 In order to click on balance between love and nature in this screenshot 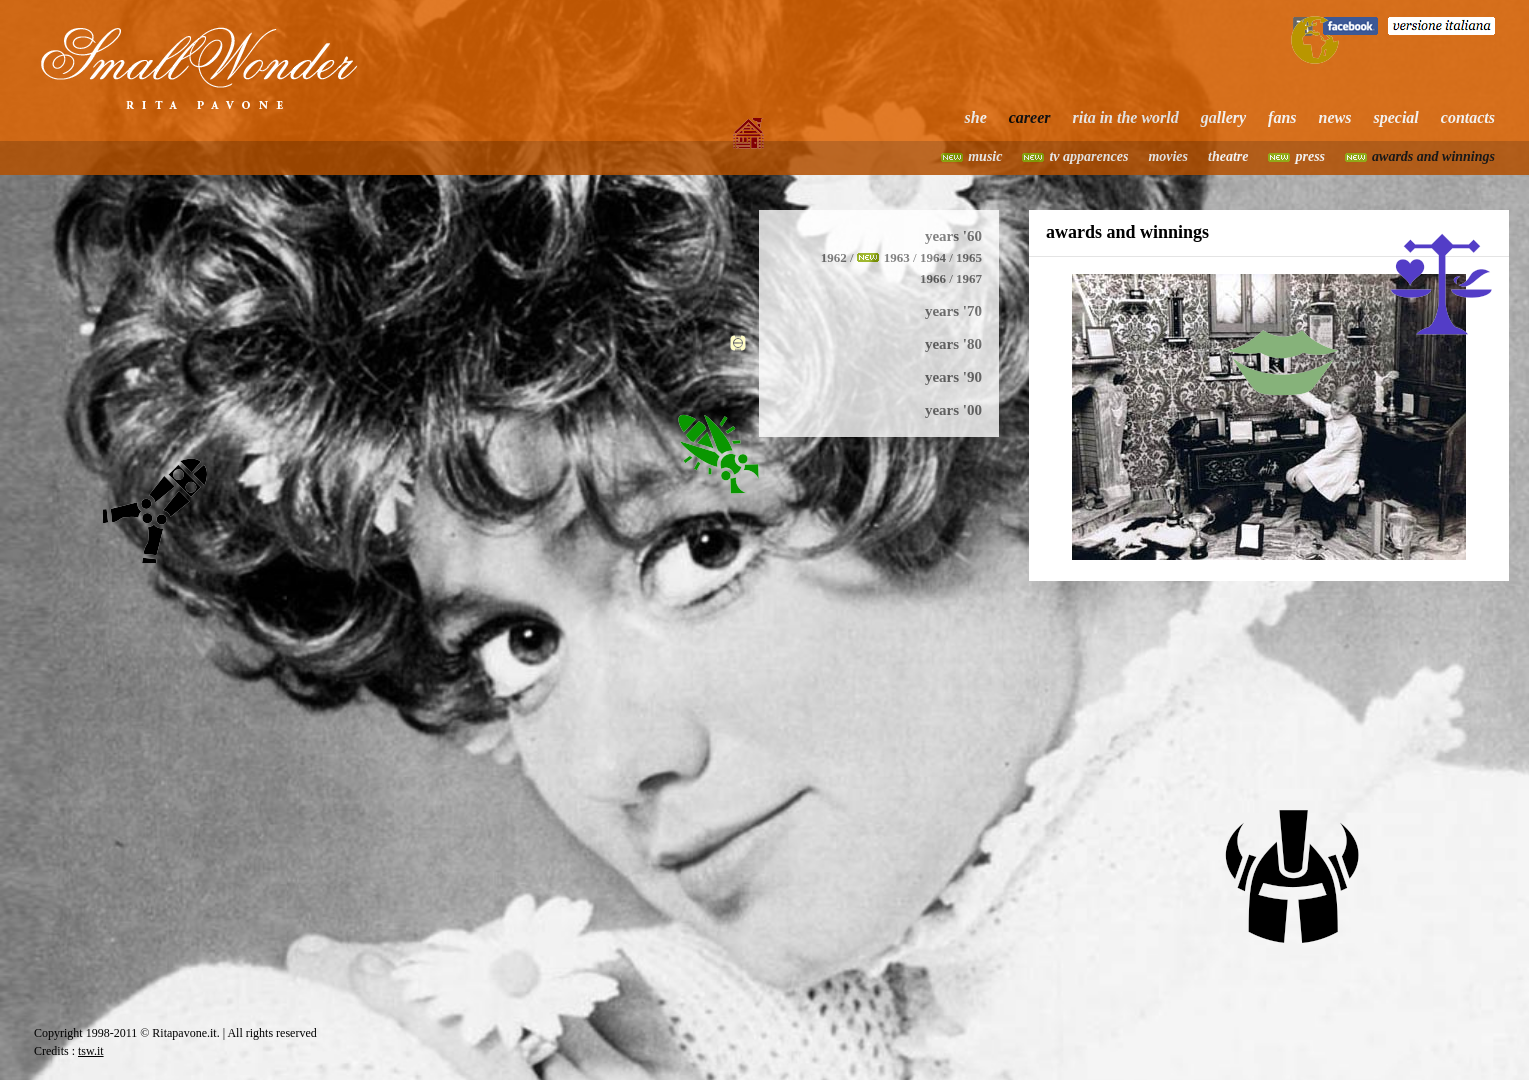, I will do `click(1441, 283)`.